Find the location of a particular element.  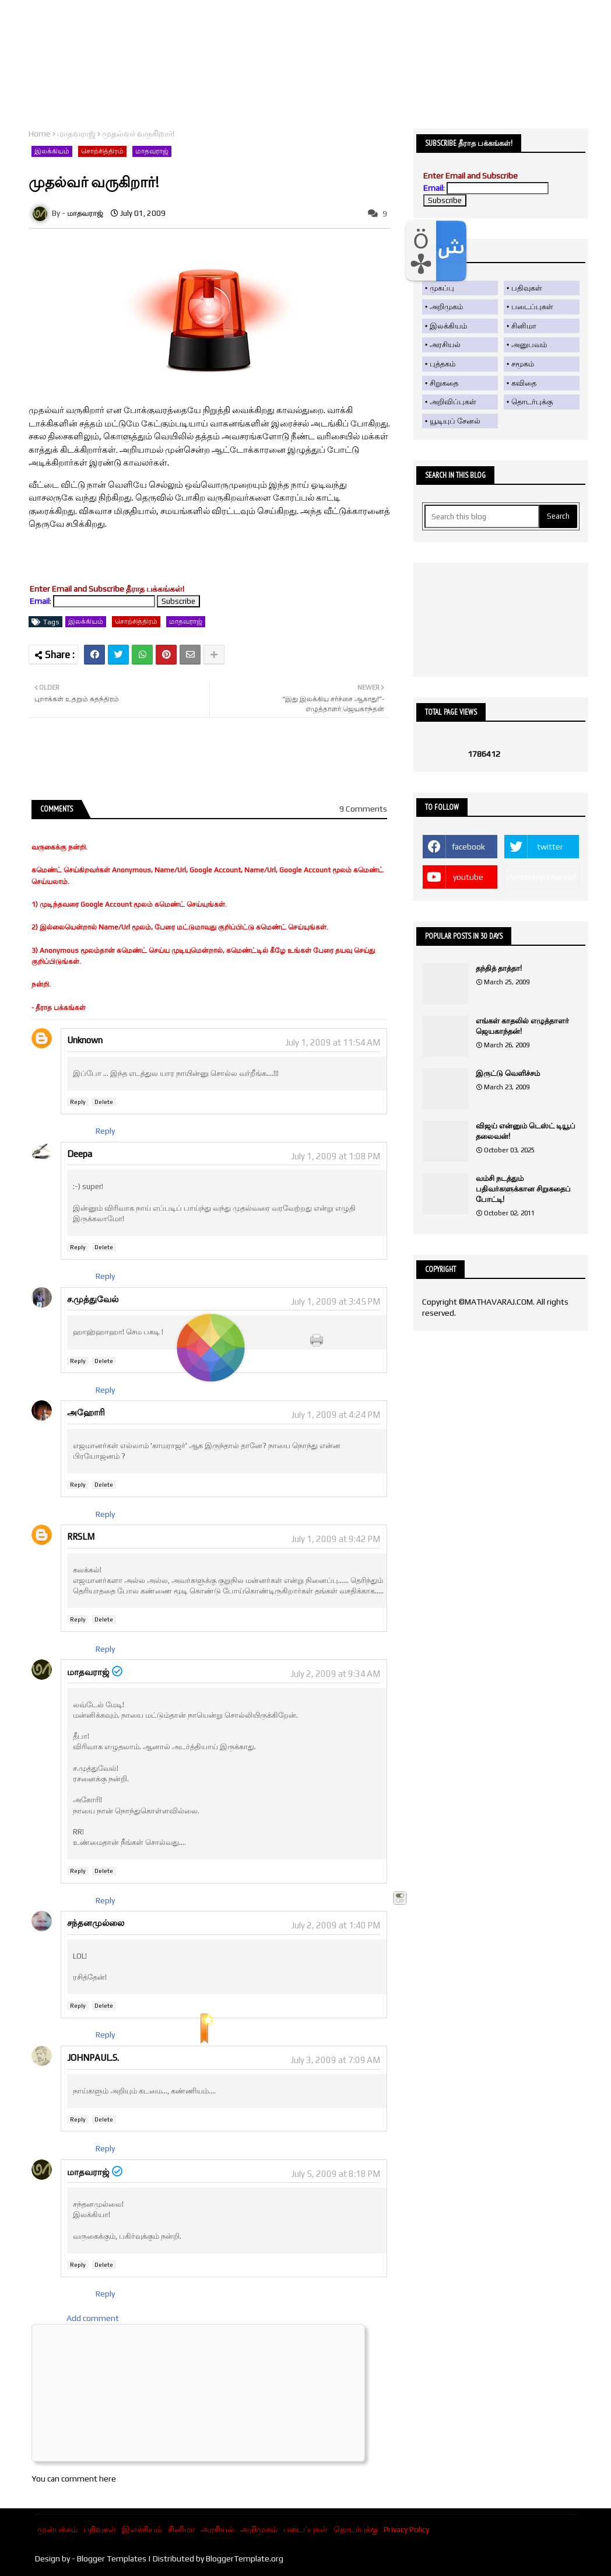

open system tweaks or settings customization is located at coordinates (400, 1898).